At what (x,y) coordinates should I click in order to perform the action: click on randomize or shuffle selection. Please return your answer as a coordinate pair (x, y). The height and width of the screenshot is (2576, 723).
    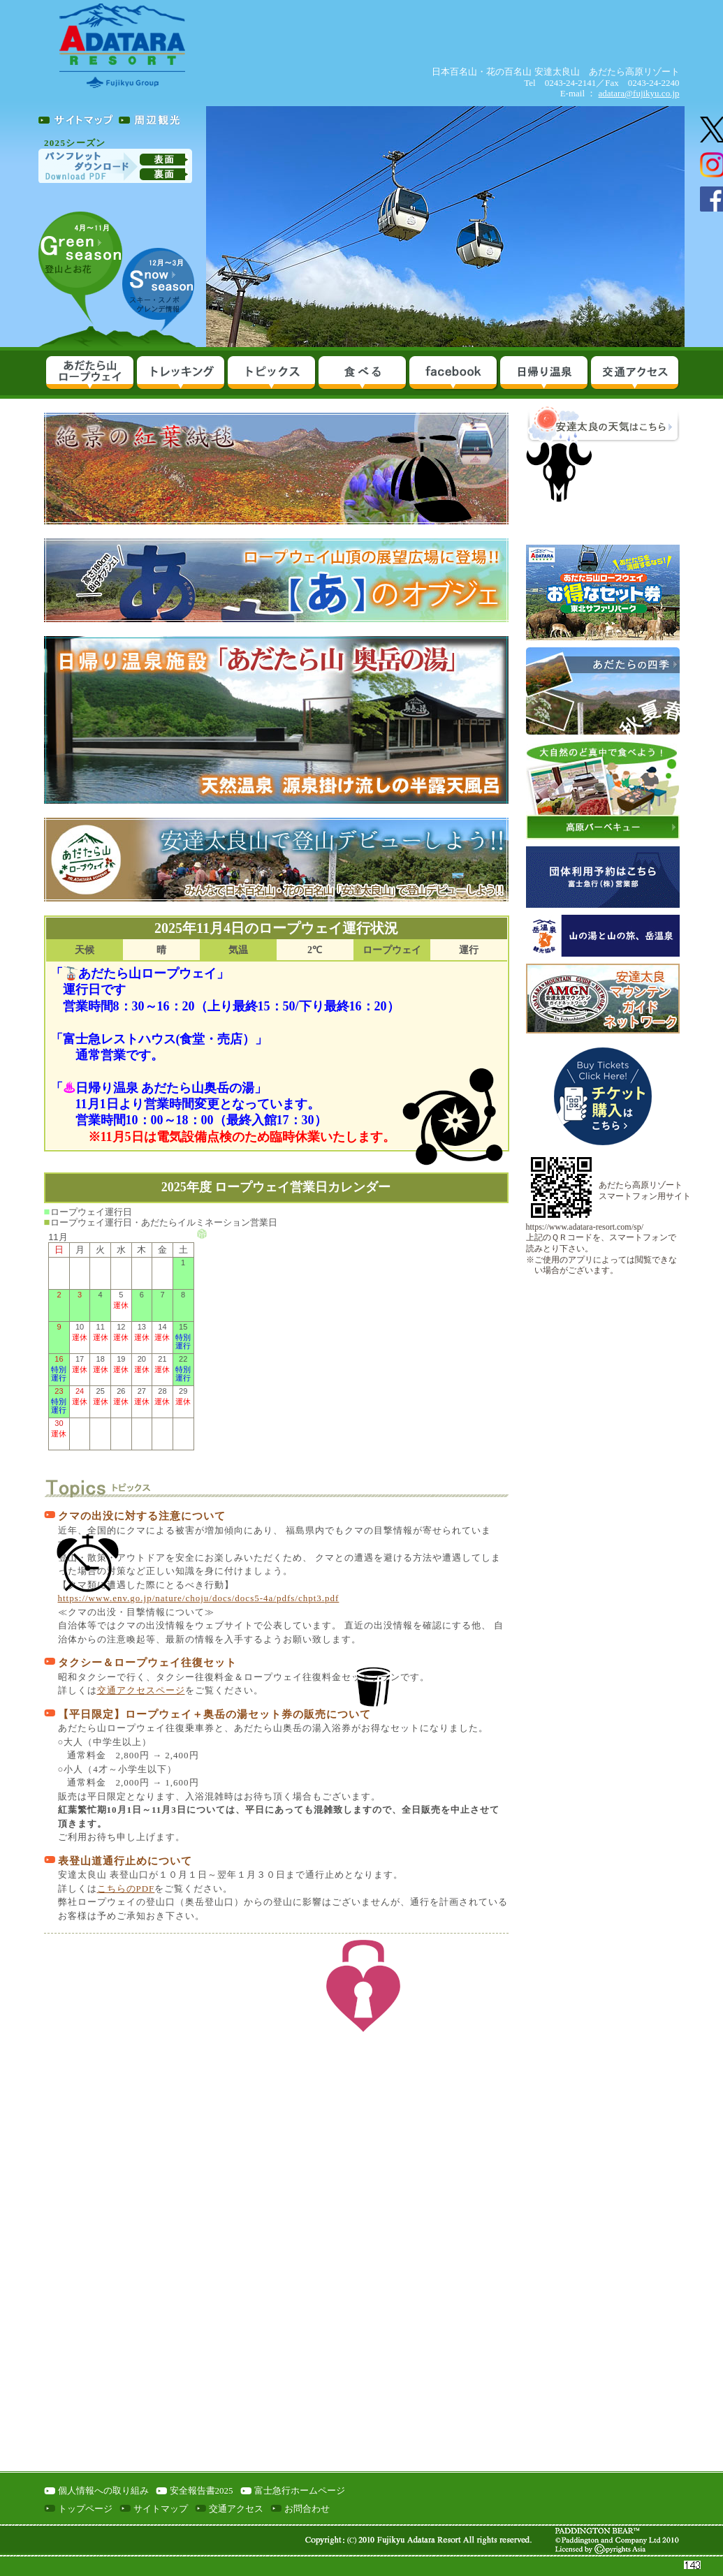
    Looking at the image, I should click on (202, 1234).